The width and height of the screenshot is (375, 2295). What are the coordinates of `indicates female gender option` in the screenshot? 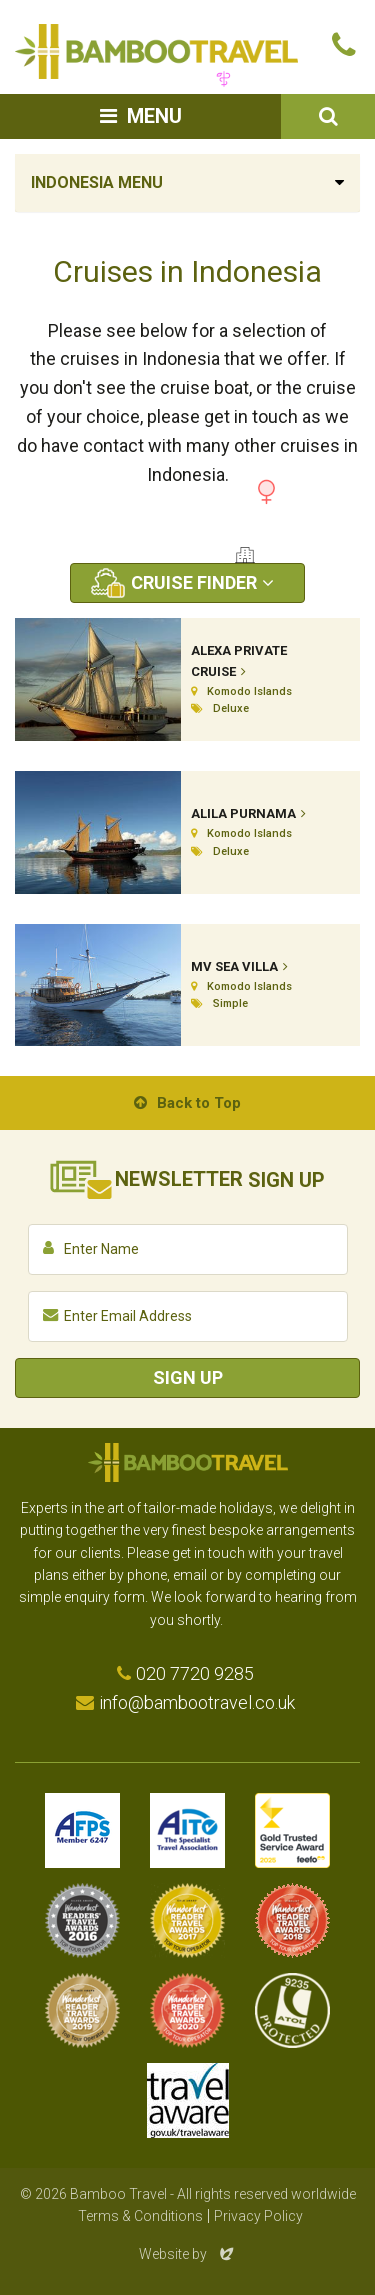 It's located at (266, 491).